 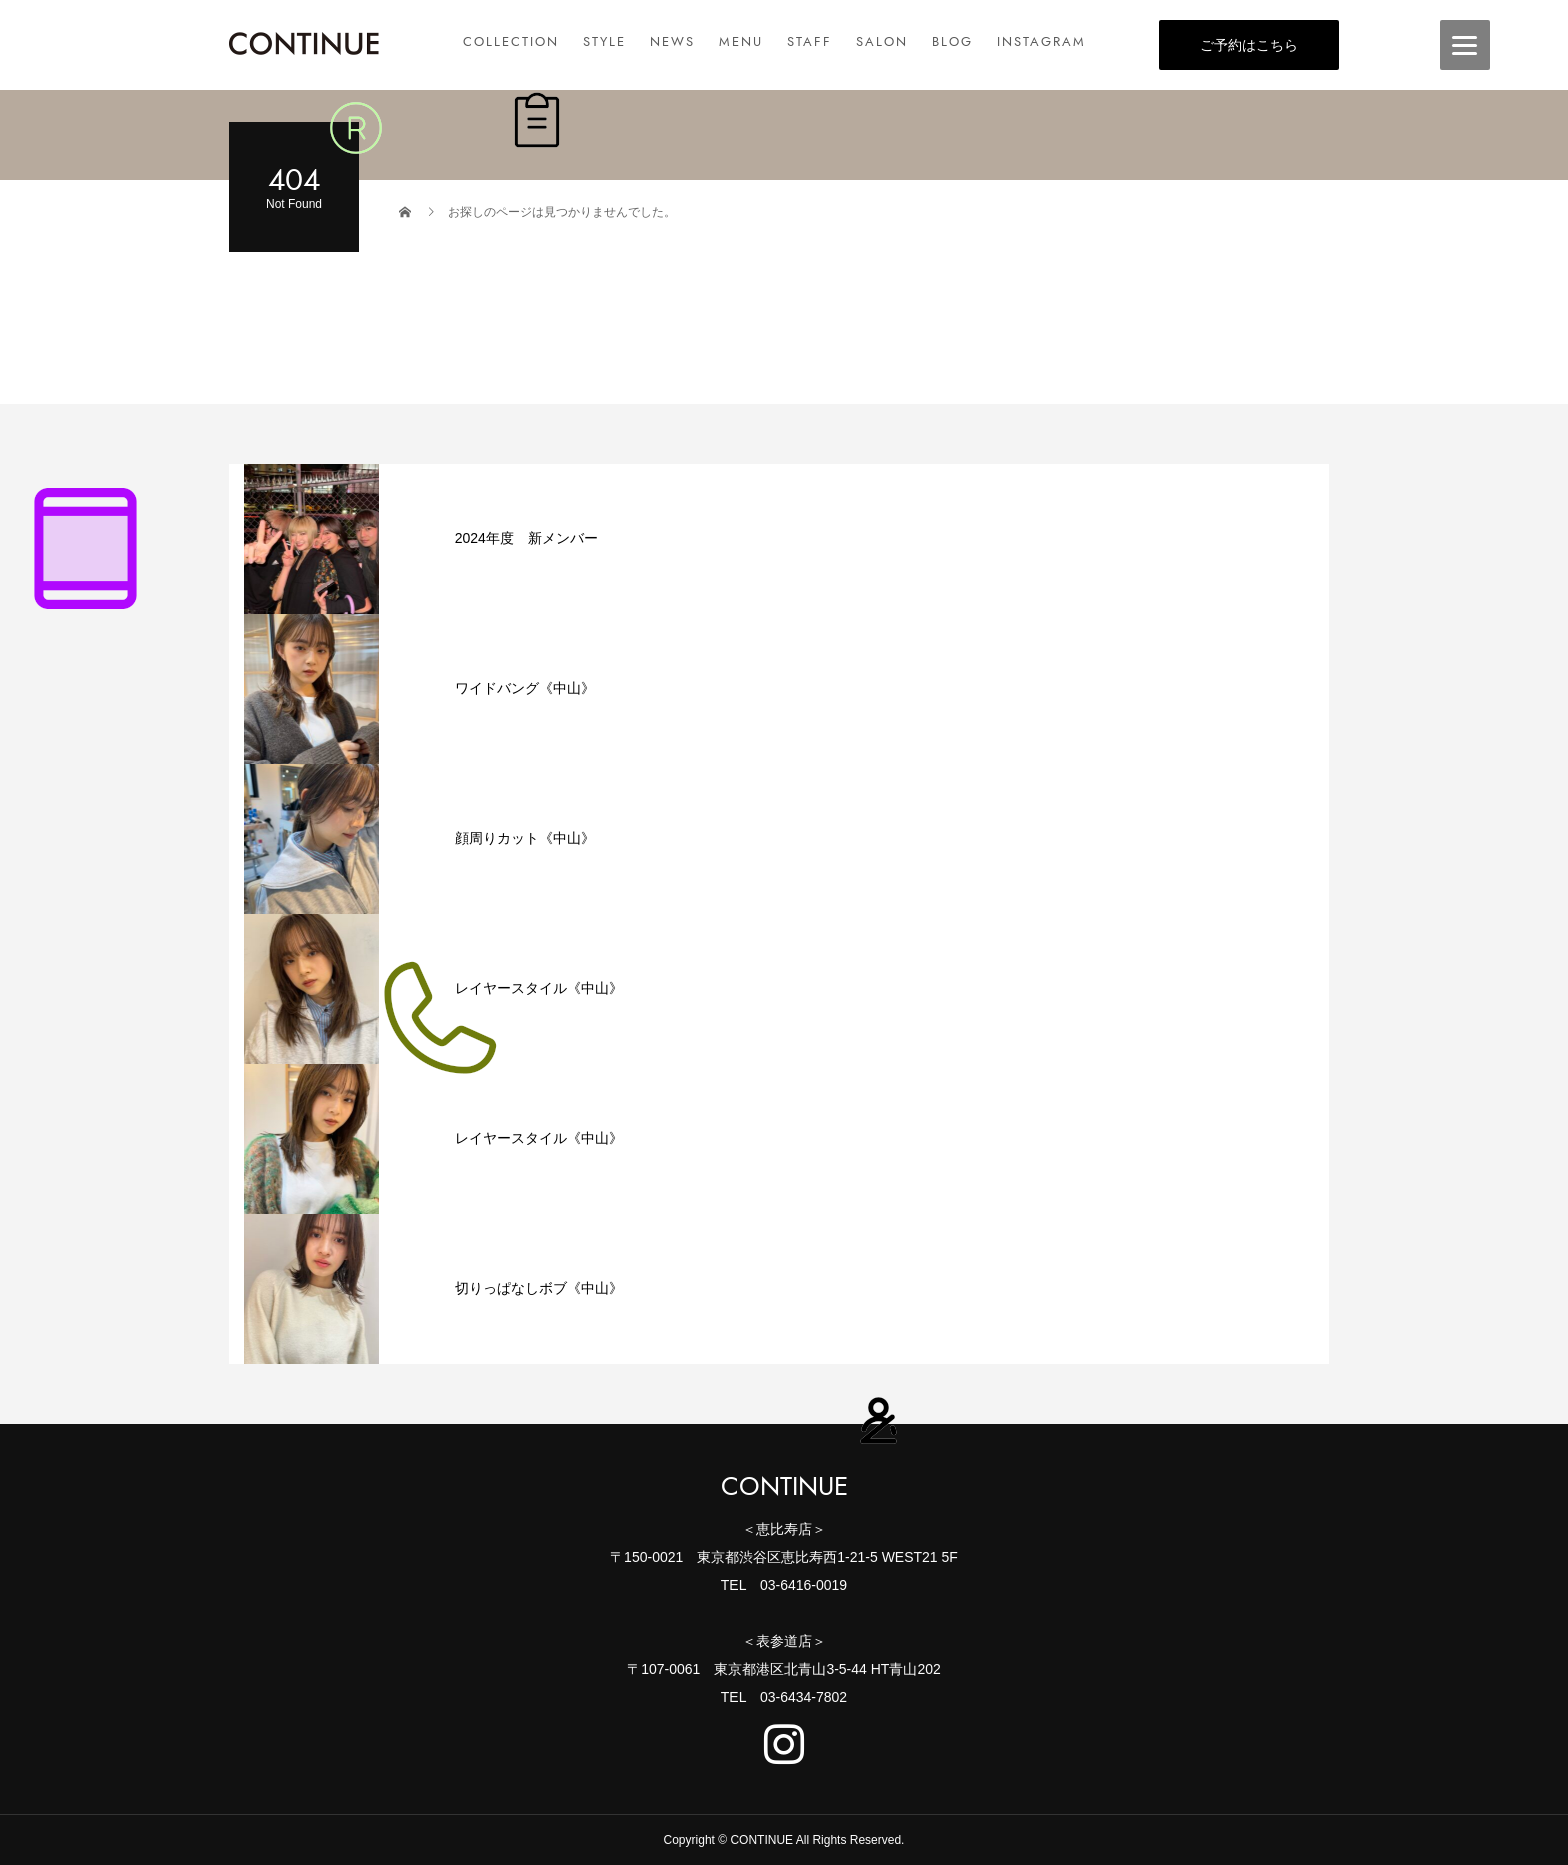 What do you see at coordinates (356, 128) in the screenshot?
I see `indicates registered trademark status` at bounding box center [356, 128].